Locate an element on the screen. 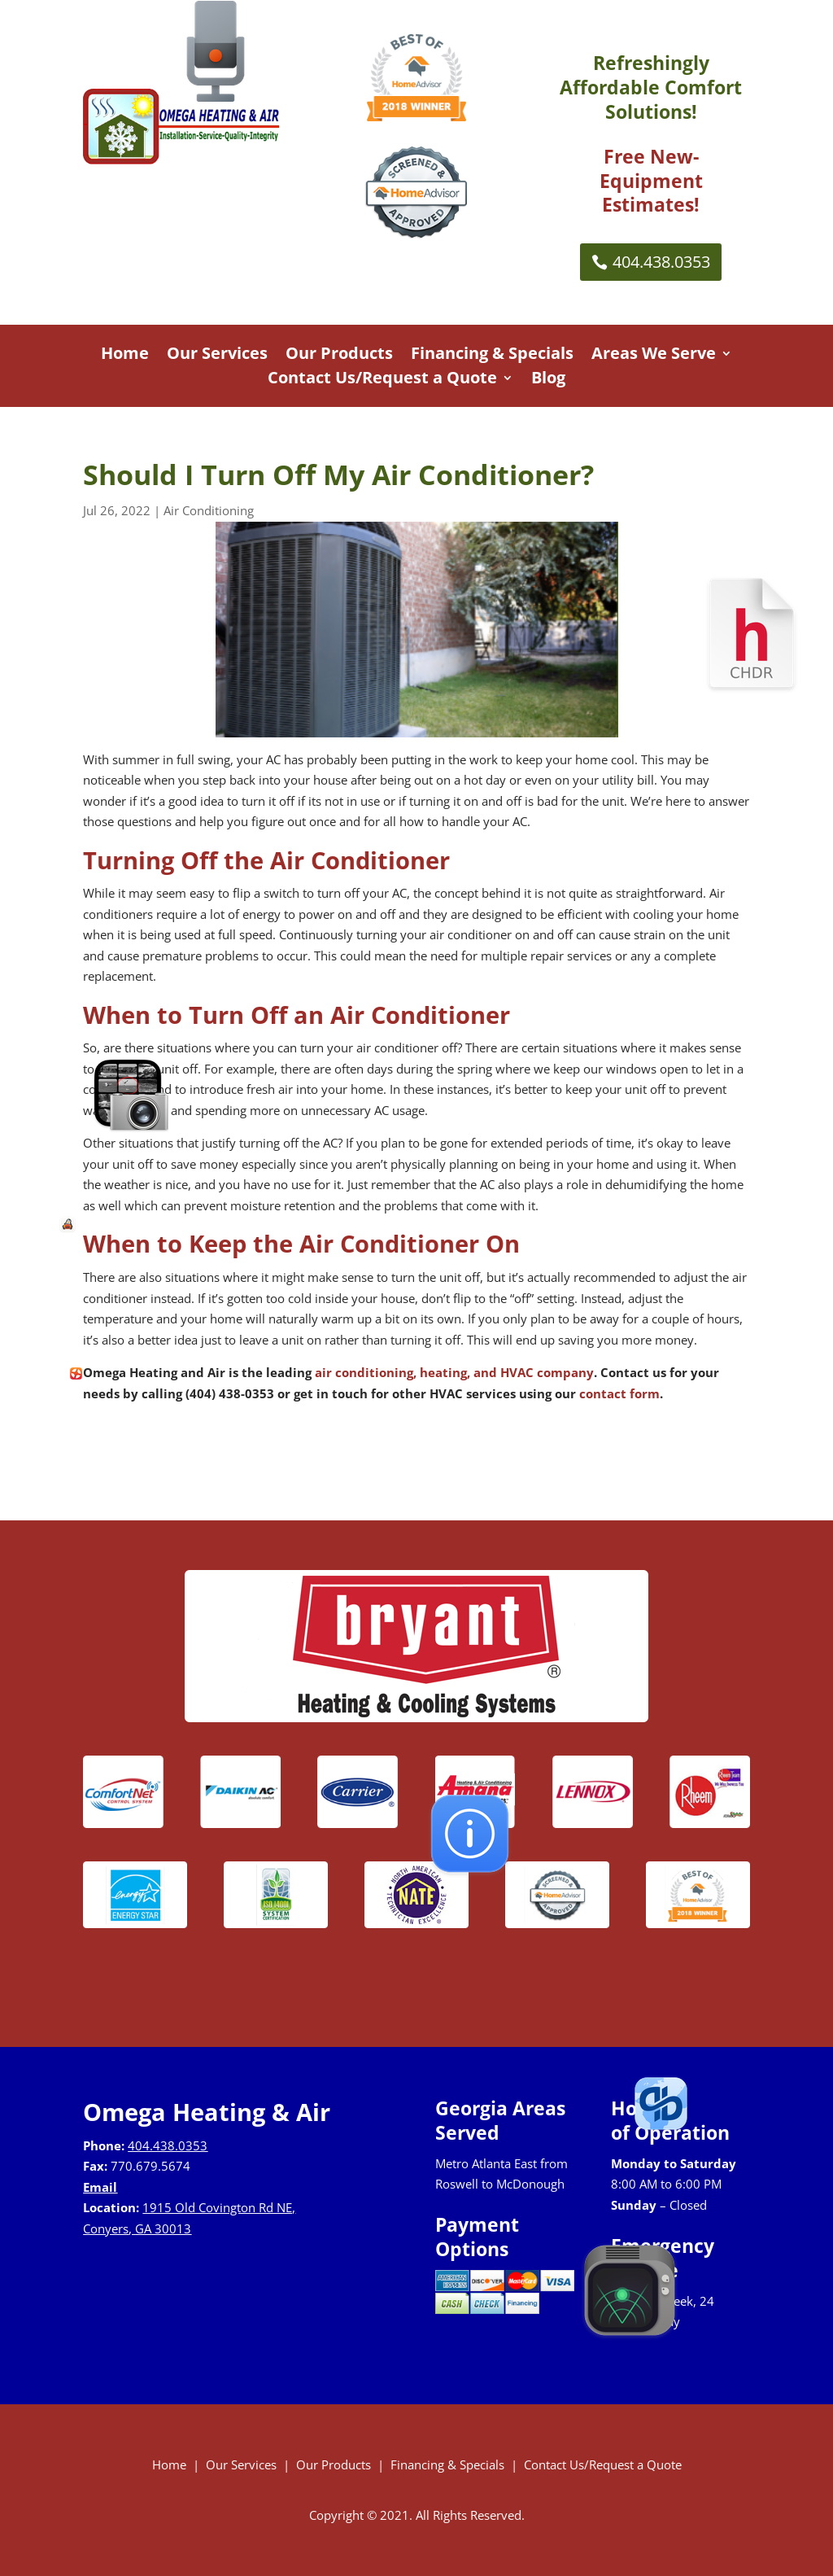 The width and height of the screenshot is (833, 2576). open voice recorder app is located at coordinates (216, 51).